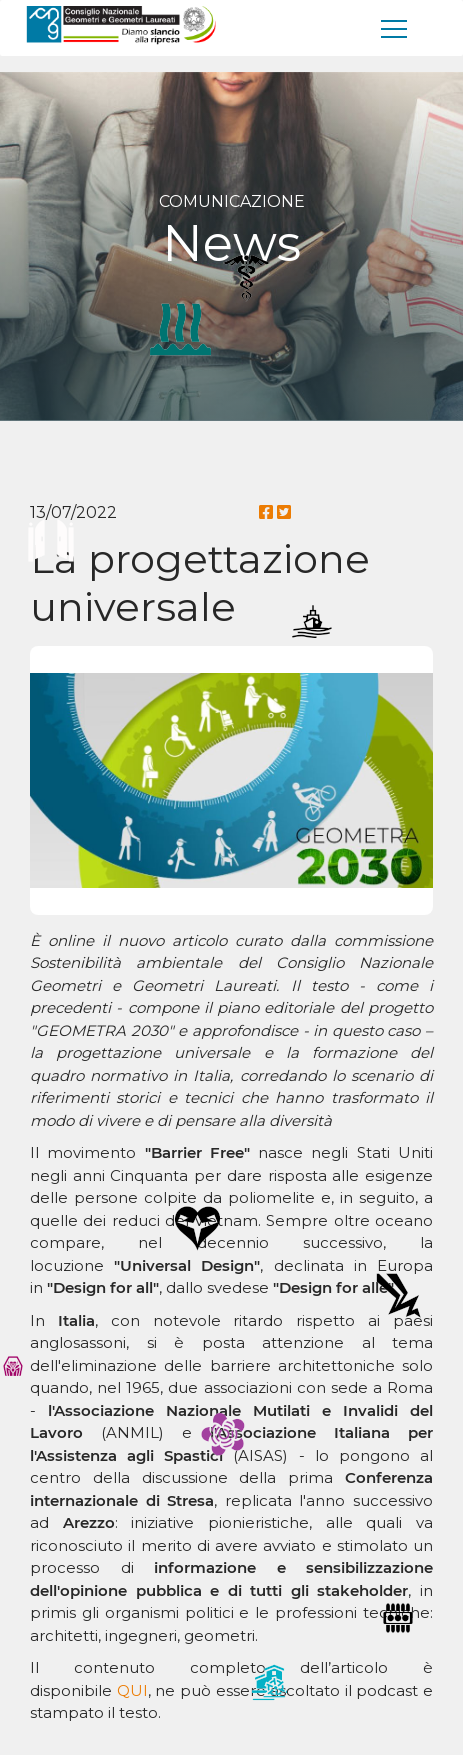 The width and height of the screenshot is (463, 1755). Describe the element at coordinates (51, 539) in the screenshot. I see `enter a new area or level` at that location.